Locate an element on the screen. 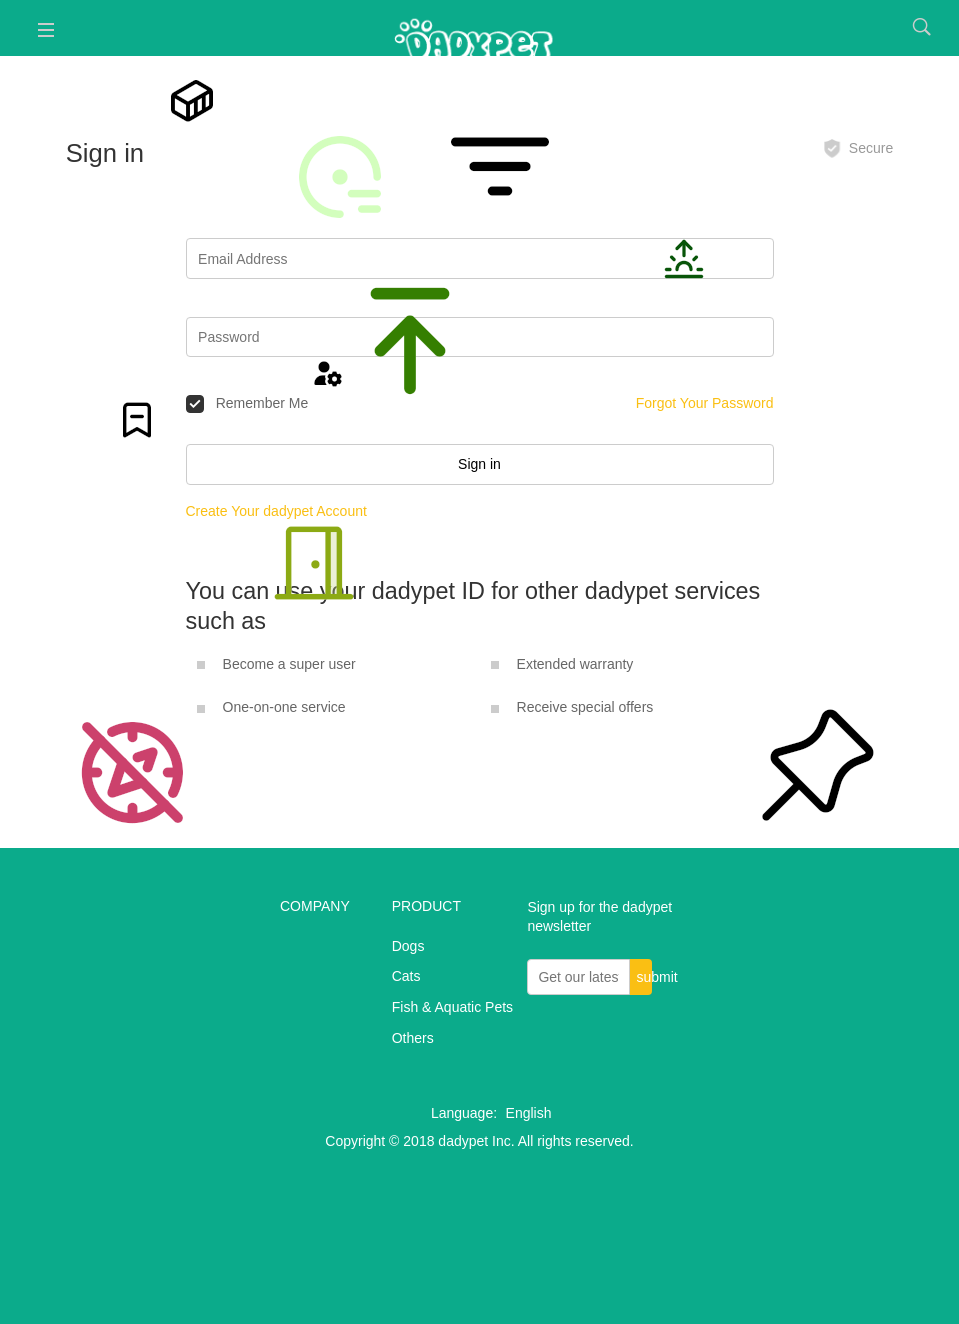  view container or package details is located at coordinates (192, 101).